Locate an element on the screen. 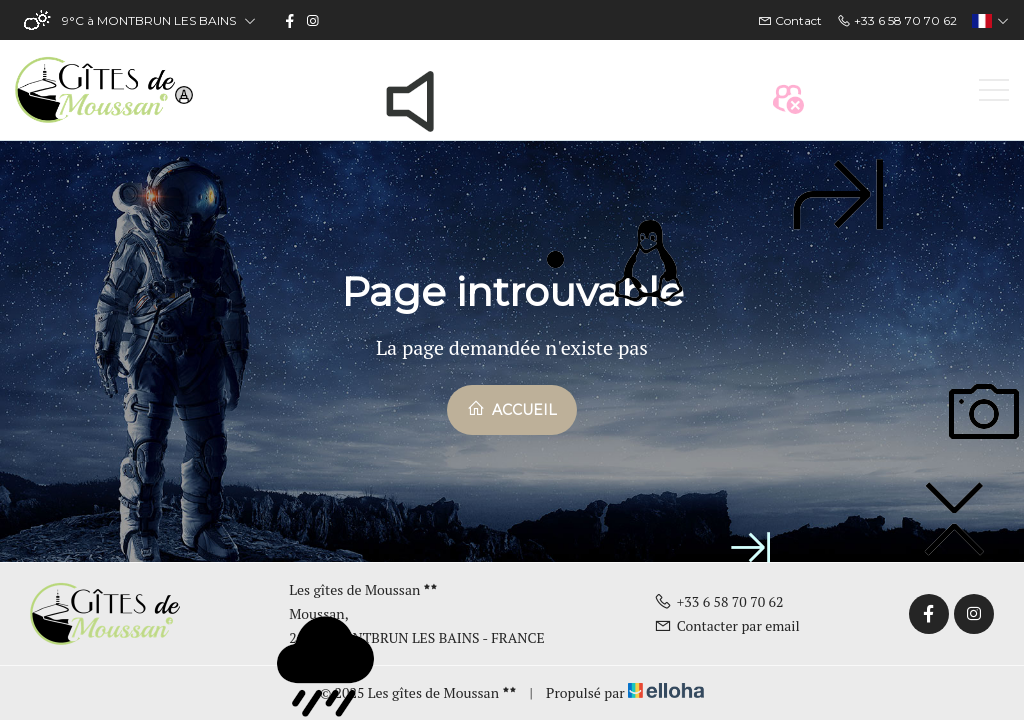 This screenshot has width=1024, height=720. collapse or fold code sections is located at coordinates (954, 517).